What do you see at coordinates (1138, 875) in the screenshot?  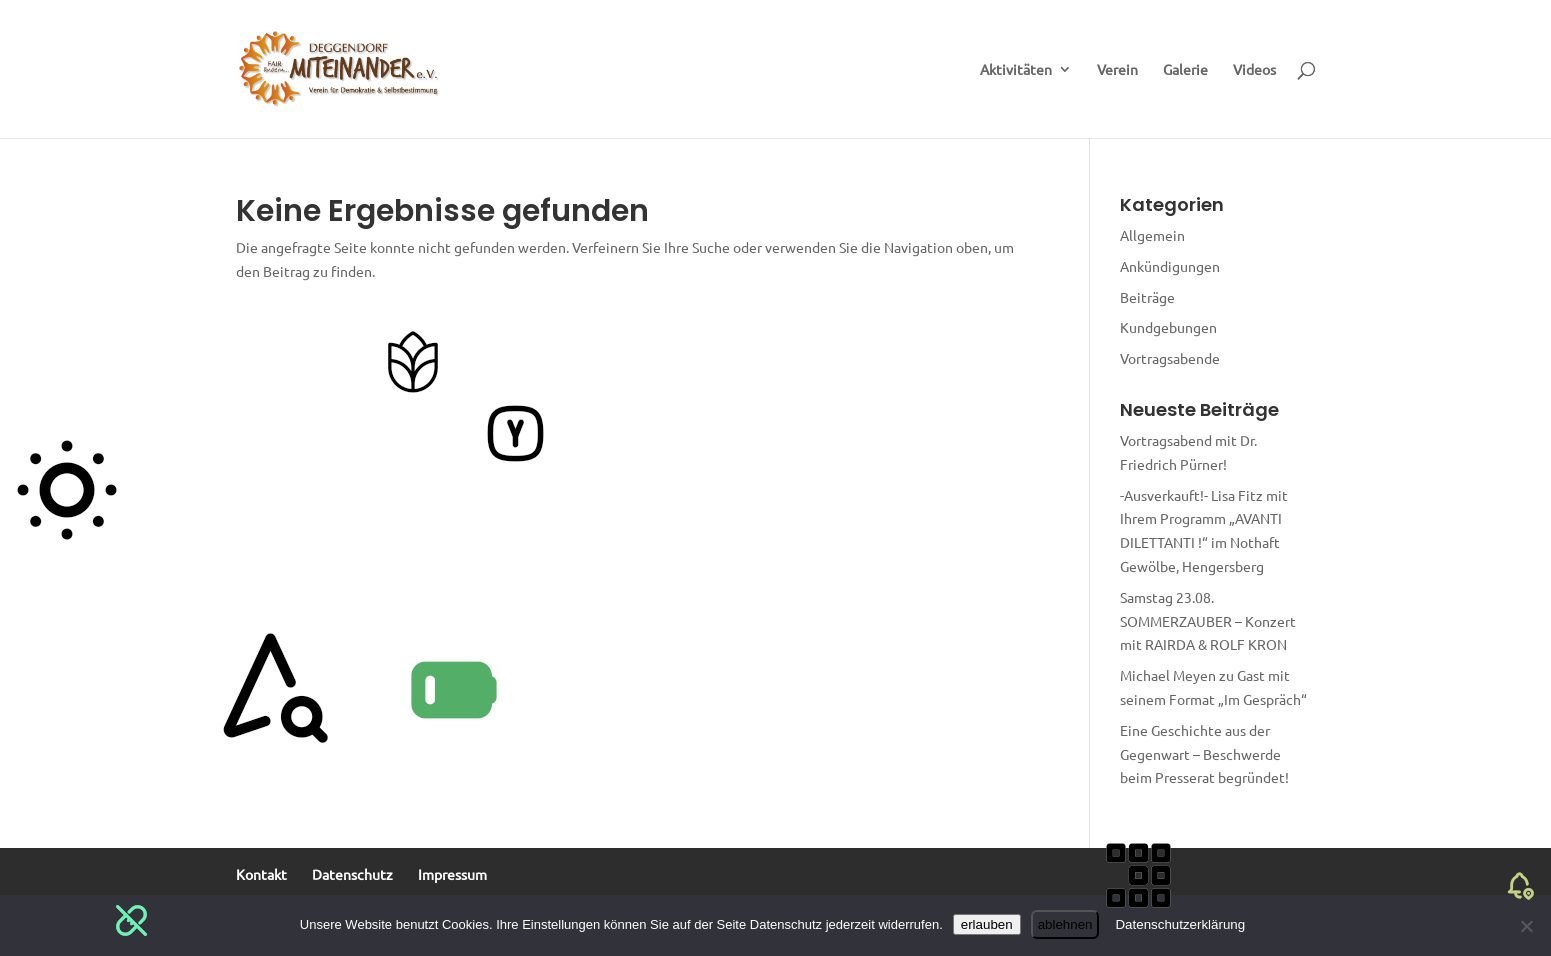 I see `pnpm package manager logo` at bounding box center [1138, 875].